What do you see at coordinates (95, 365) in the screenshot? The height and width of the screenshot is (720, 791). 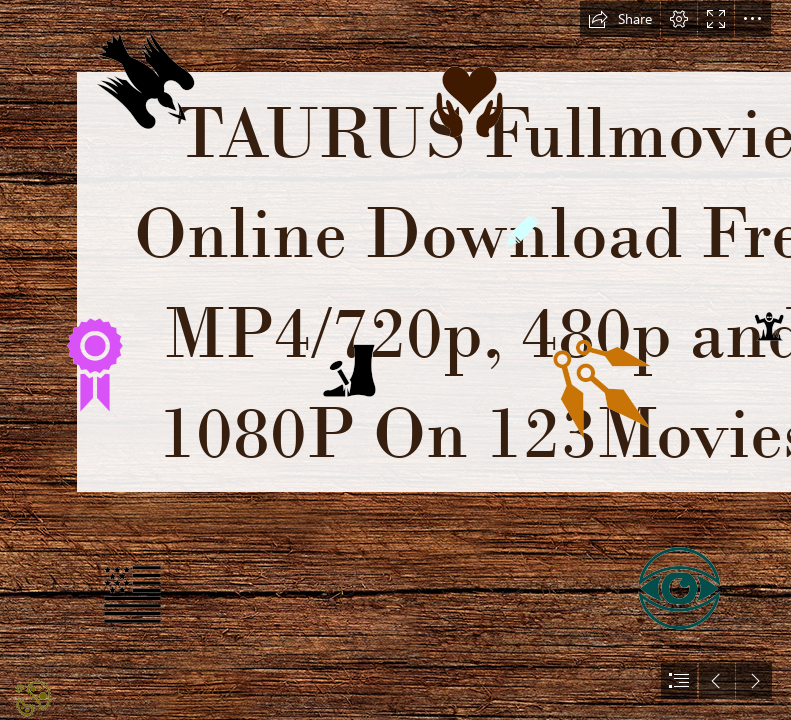 I see `view your achievements or awards` at bounding box center [95, 365].